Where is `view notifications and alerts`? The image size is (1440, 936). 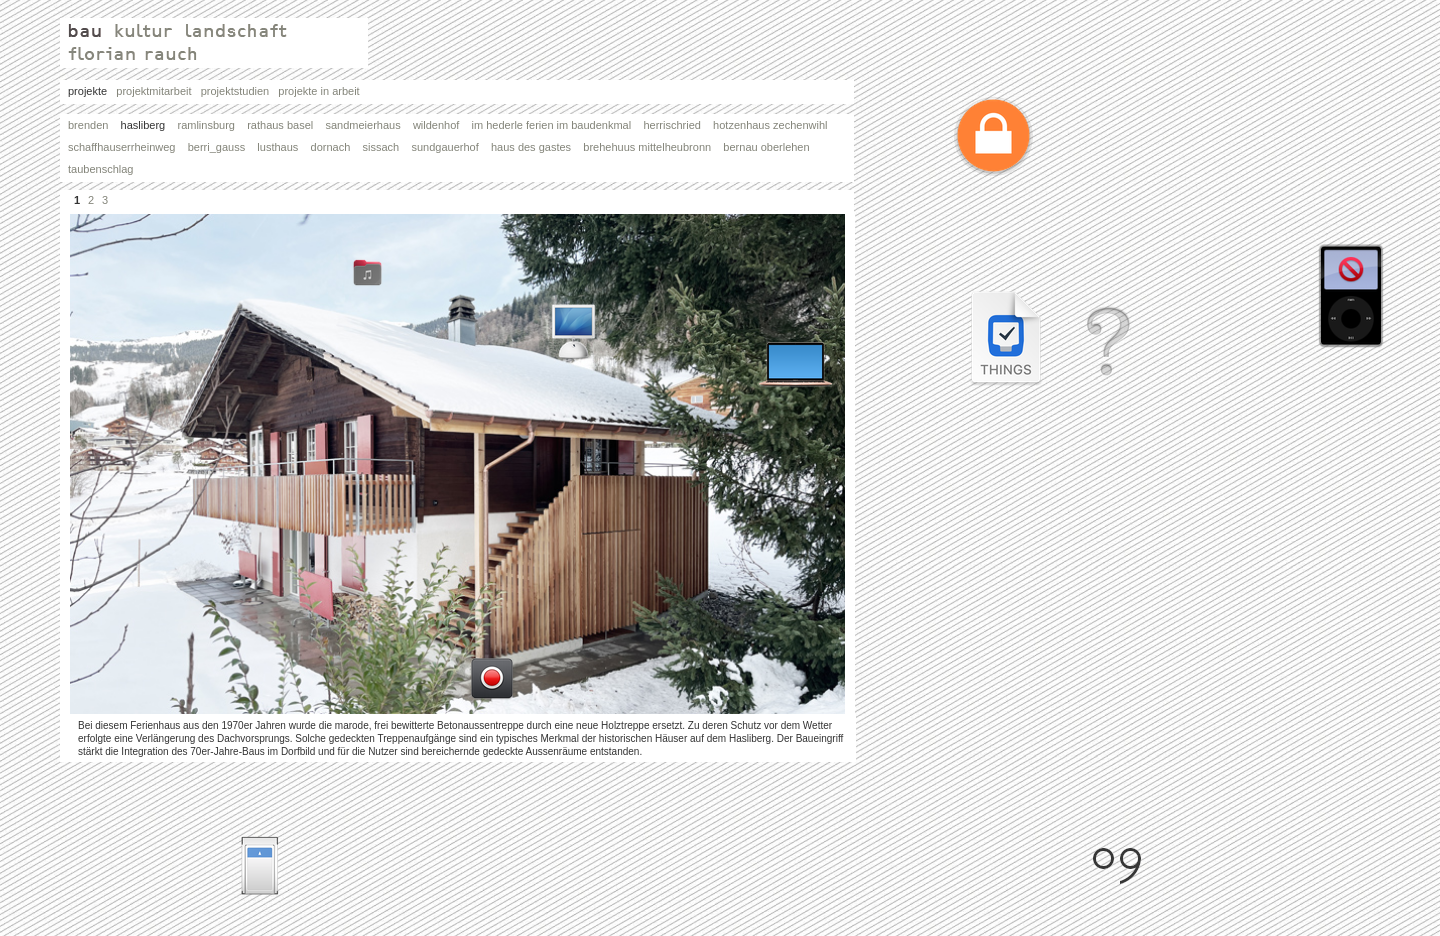 view notifications and alerts is located at coordinates (492, 679).